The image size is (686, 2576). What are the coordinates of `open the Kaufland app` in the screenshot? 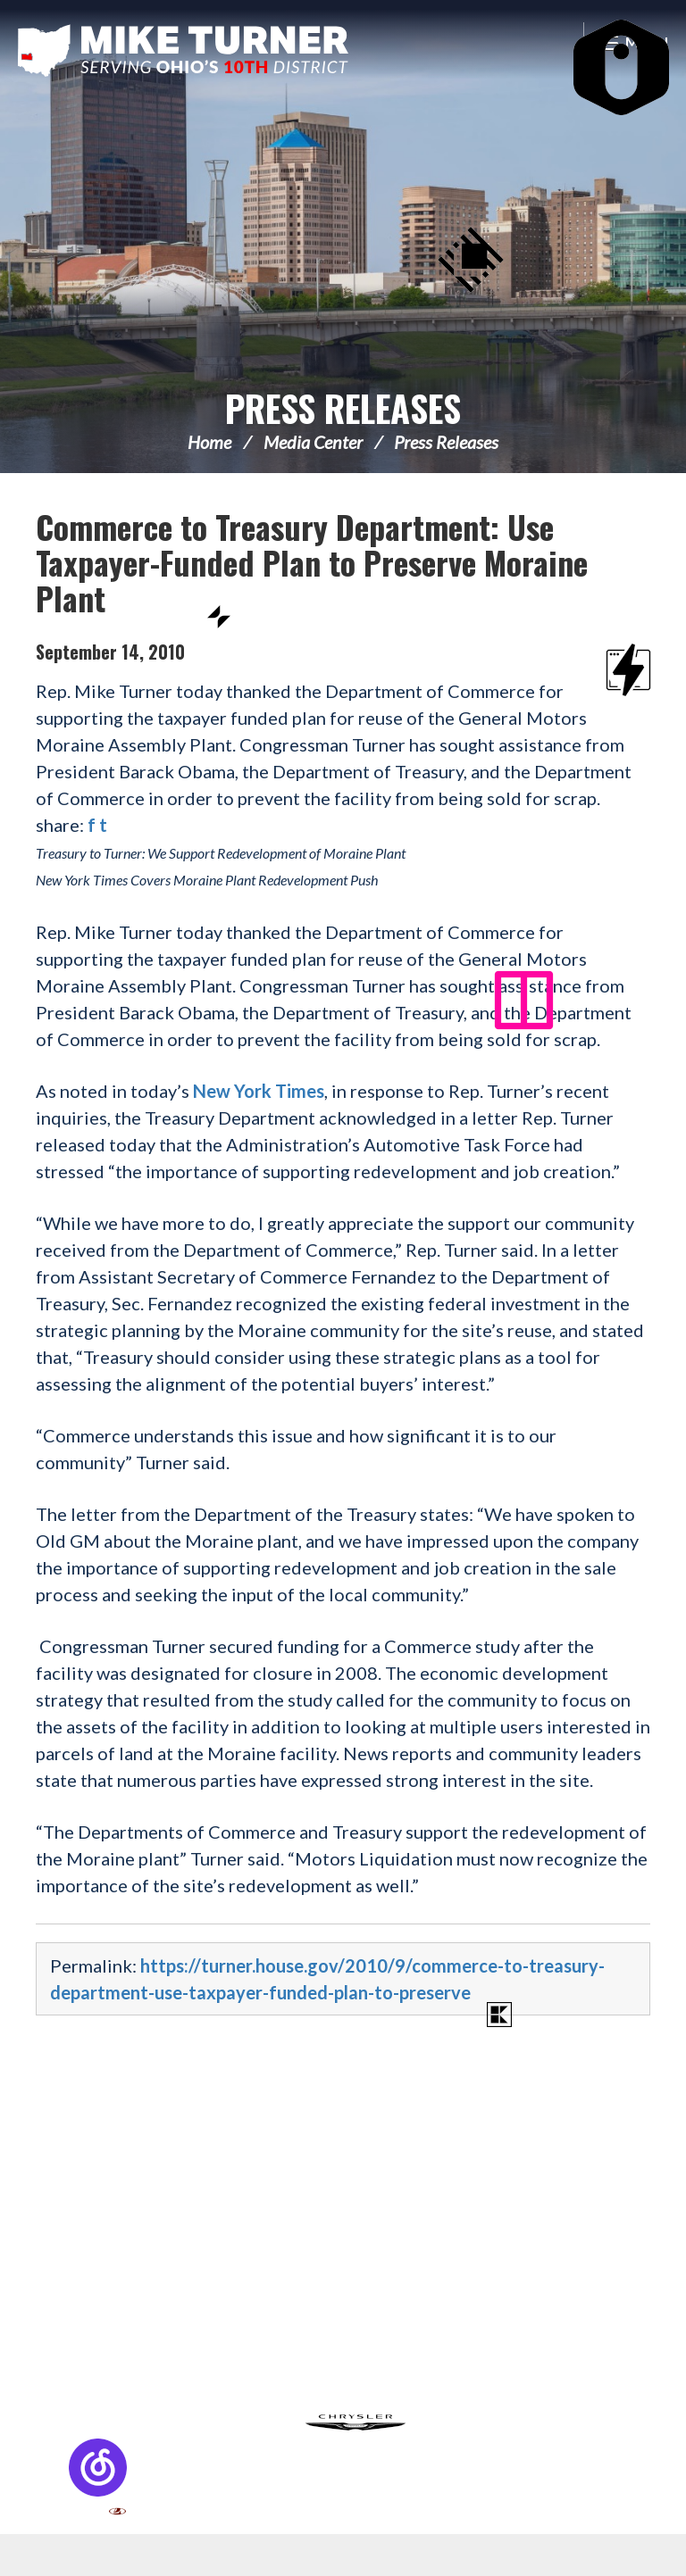 It's located at (499, 2015).